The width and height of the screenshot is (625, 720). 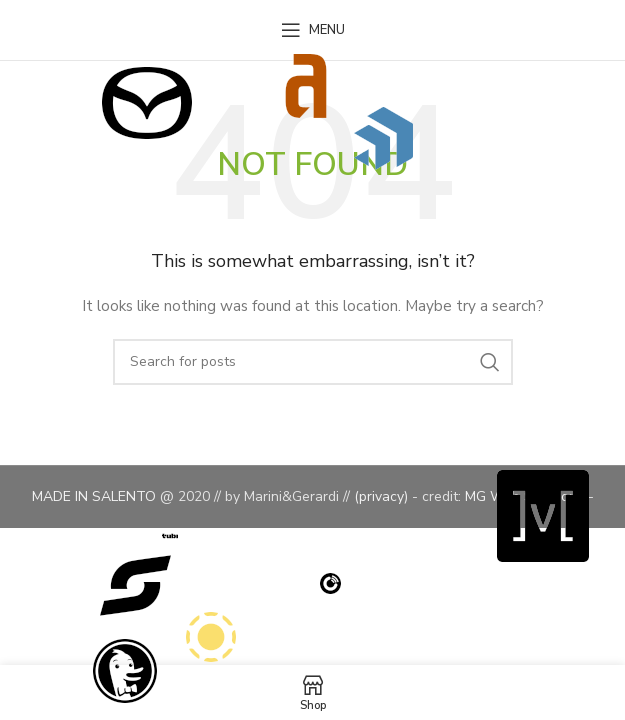 What do you see at coordinates (543, 516) in the screenshot?
I see `MobX state management library logo` at bounding box center [543, 516].